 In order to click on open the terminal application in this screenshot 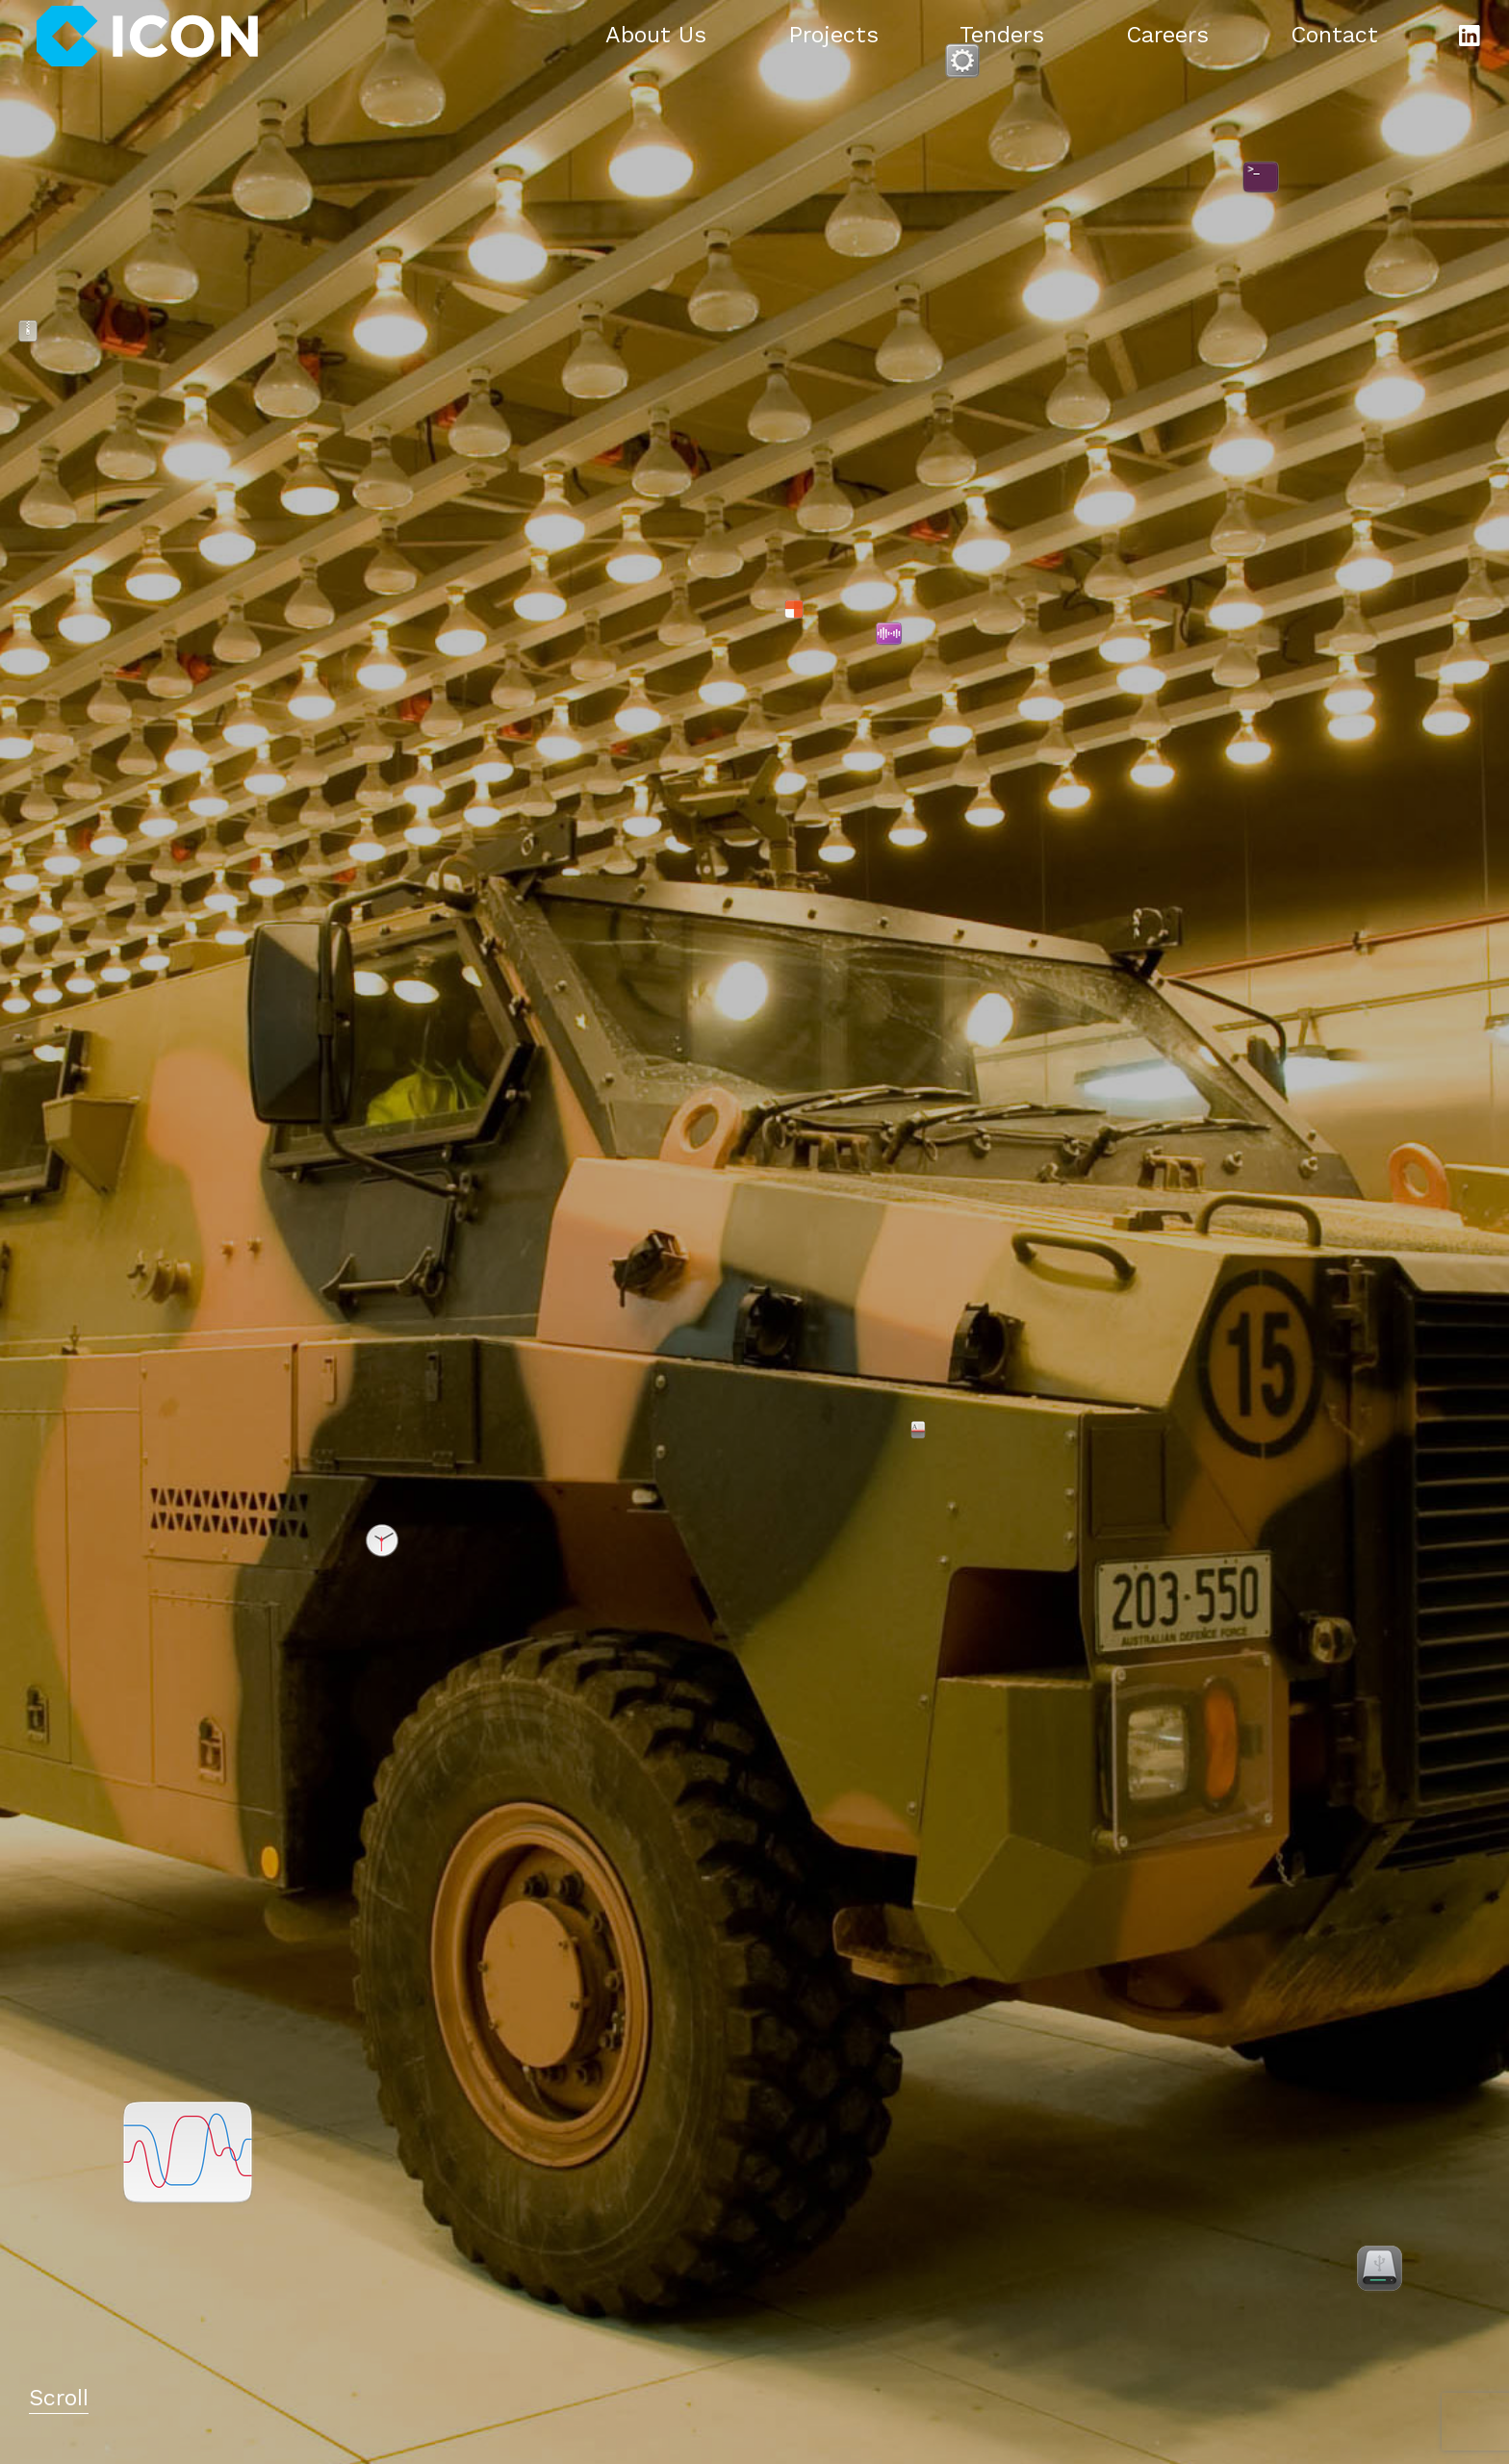, I will do `click(1261, 177)`.